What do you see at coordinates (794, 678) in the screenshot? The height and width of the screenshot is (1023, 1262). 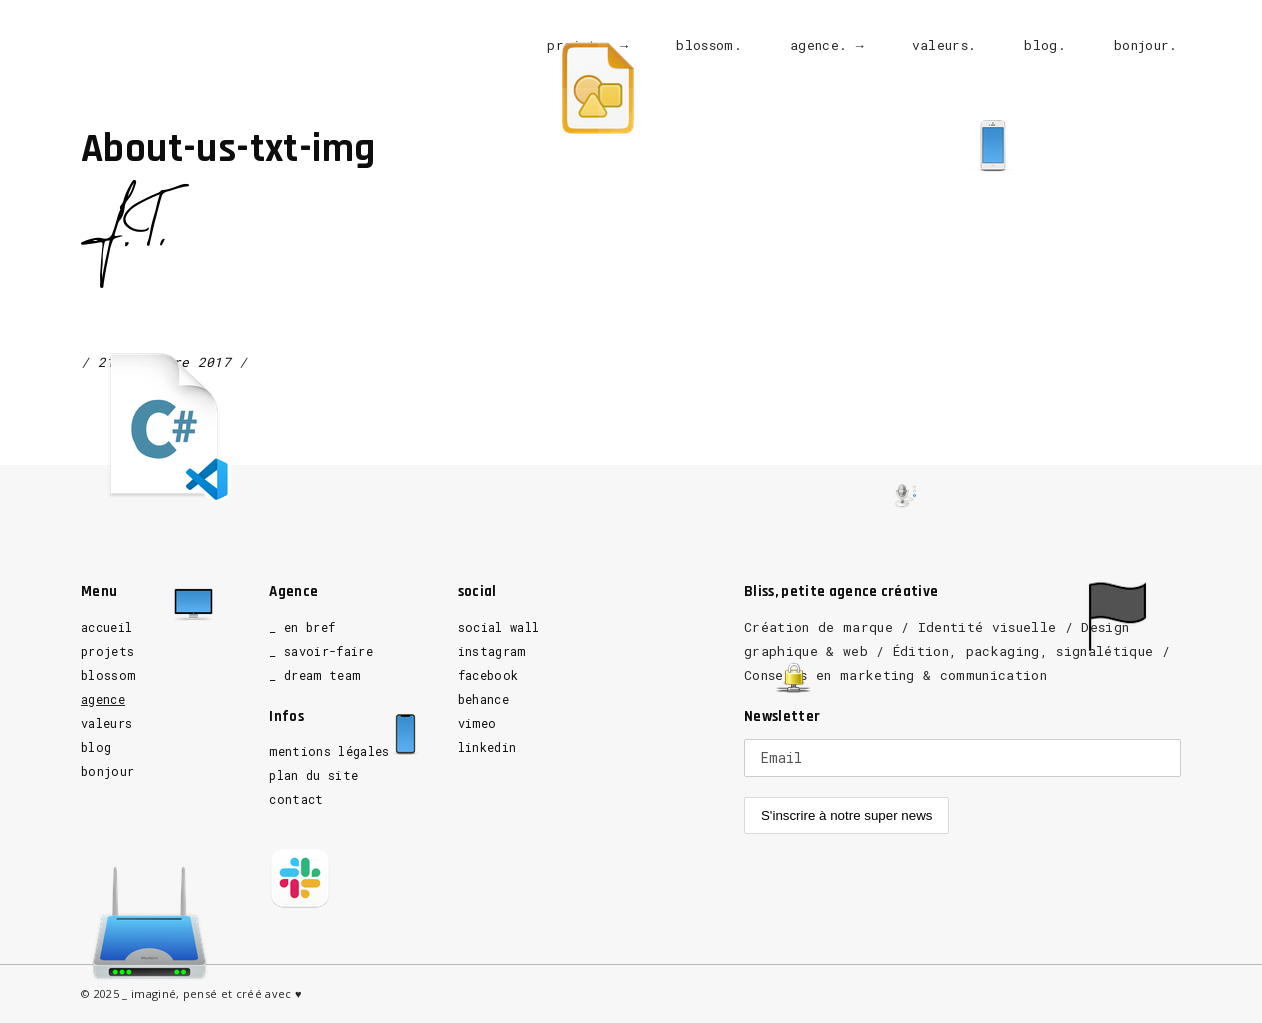 I see `connect to a virtual private network` at bounding box center [794, 678].